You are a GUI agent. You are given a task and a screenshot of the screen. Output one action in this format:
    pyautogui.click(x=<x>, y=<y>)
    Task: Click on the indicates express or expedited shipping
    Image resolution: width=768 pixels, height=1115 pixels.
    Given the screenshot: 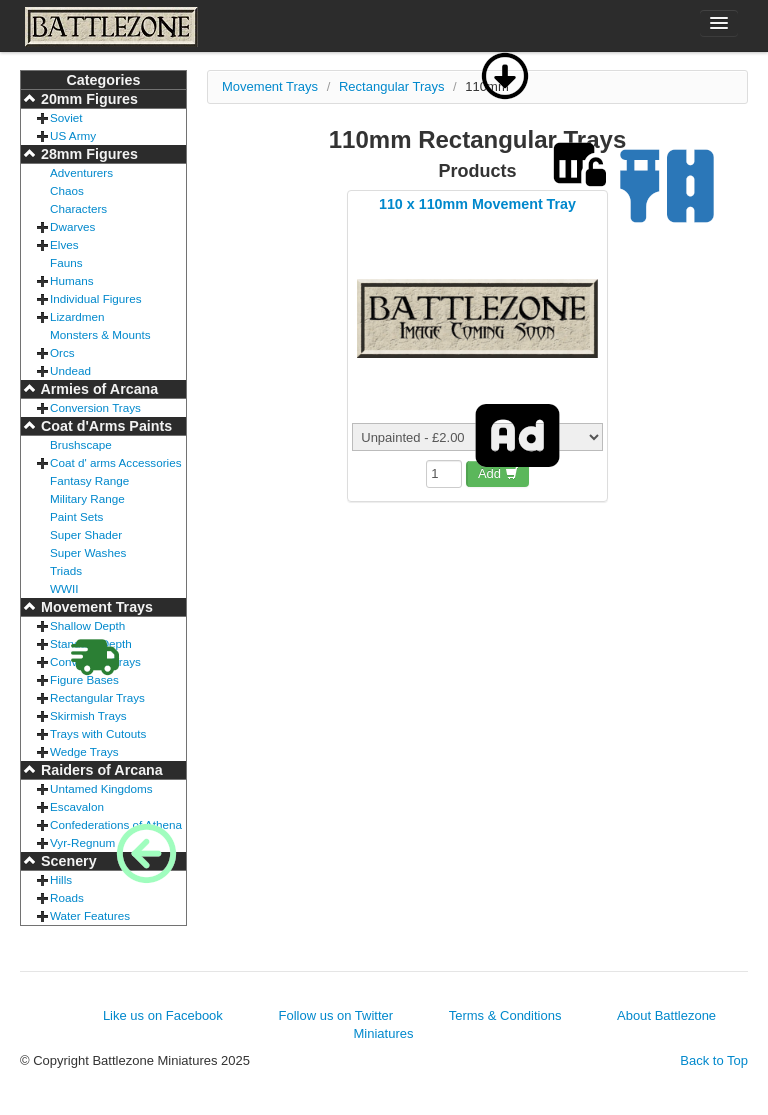 What is the action you would take?
    pyautogui.click(x=95, y=656)
    